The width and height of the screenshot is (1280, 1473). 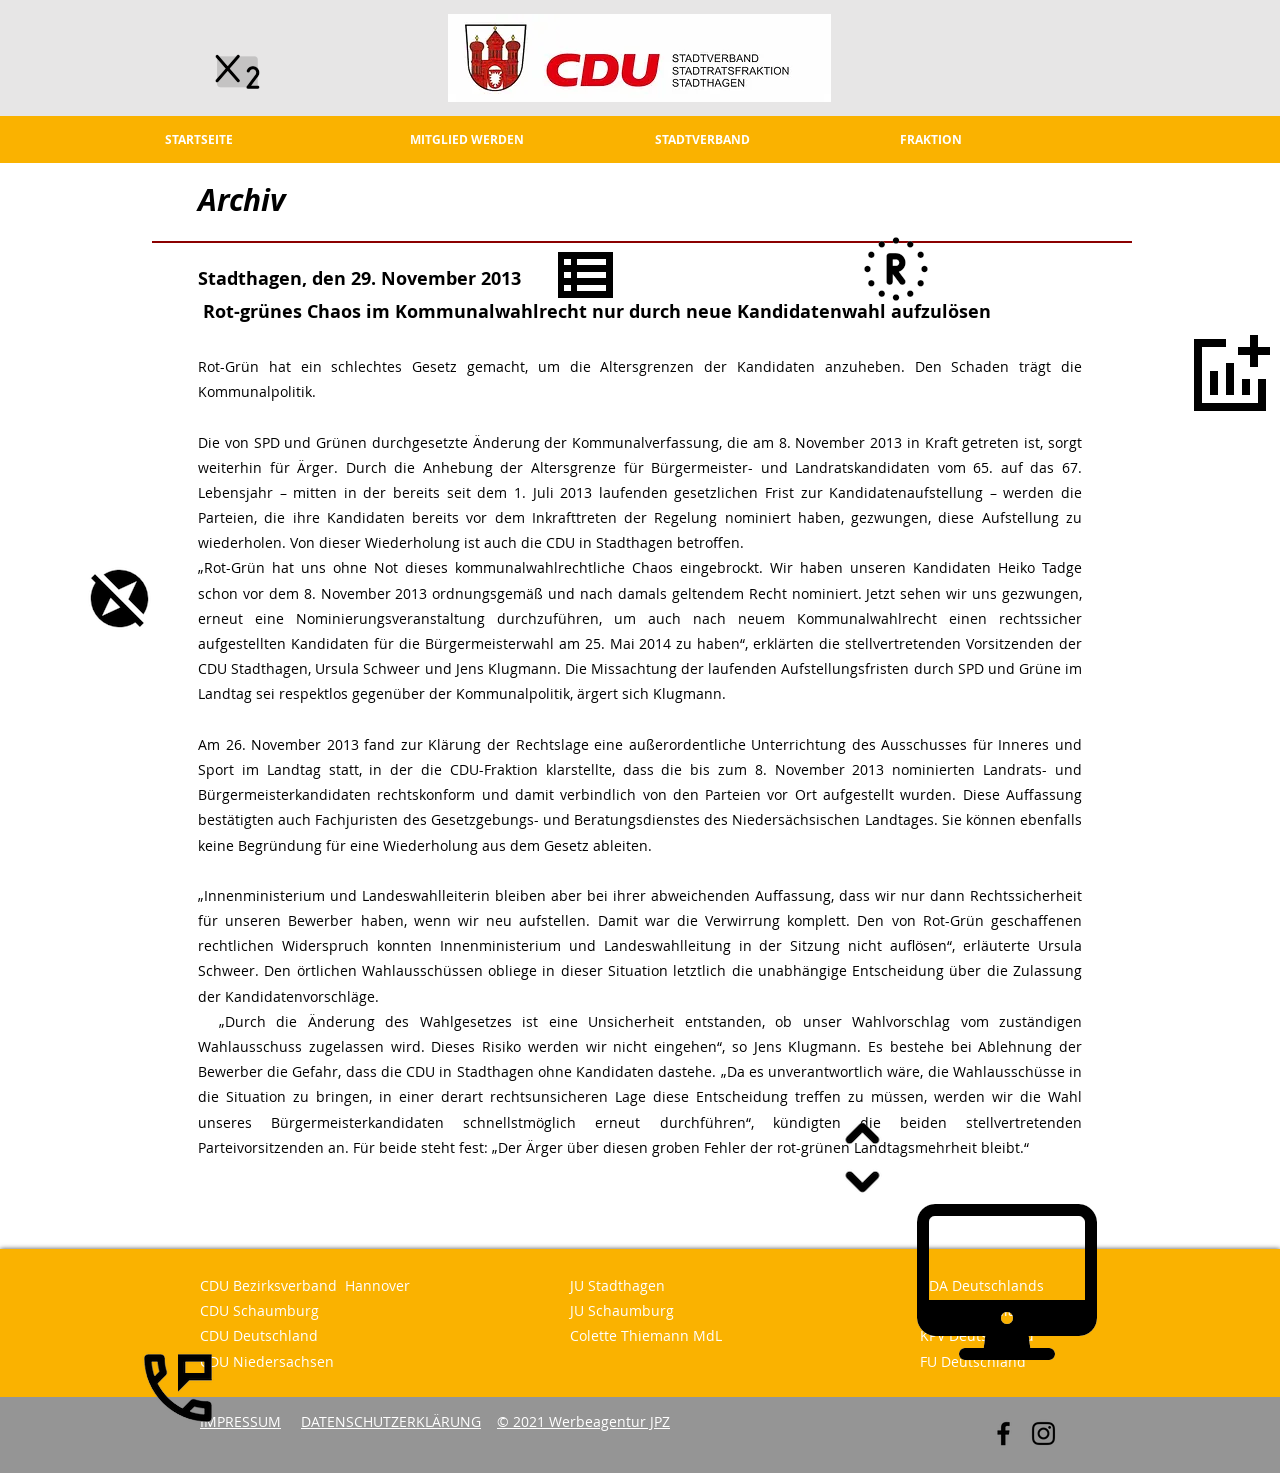 I want to click on apply subscript formatting to selected text, so click(x=235, y=71).